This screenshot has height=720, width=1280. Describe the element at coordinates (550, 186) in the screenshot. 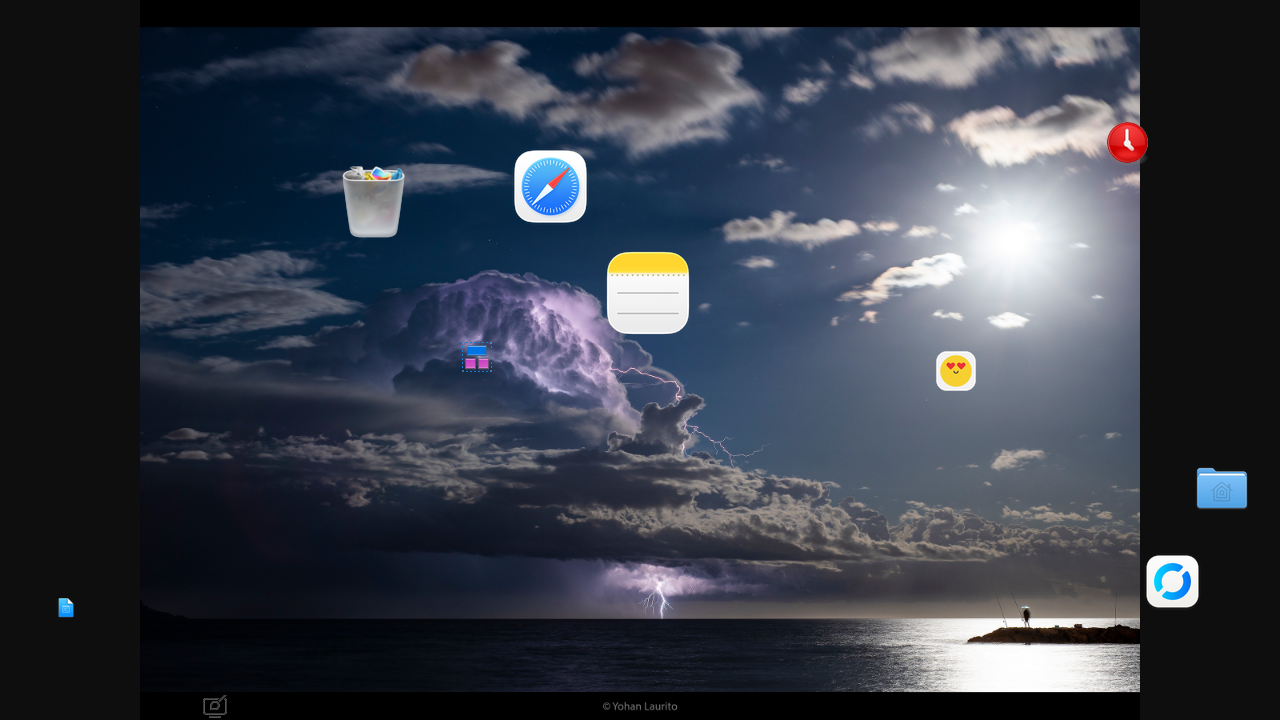

I see `open Safari web browser` at that location.